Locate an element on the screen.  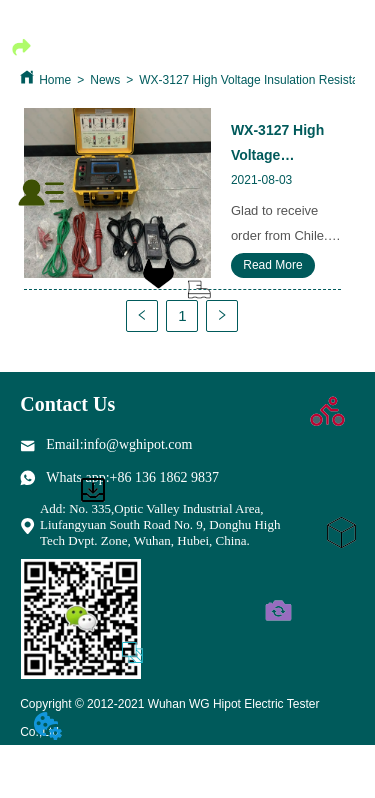
view footwear or shoe category is located at coordinates (198, 289).